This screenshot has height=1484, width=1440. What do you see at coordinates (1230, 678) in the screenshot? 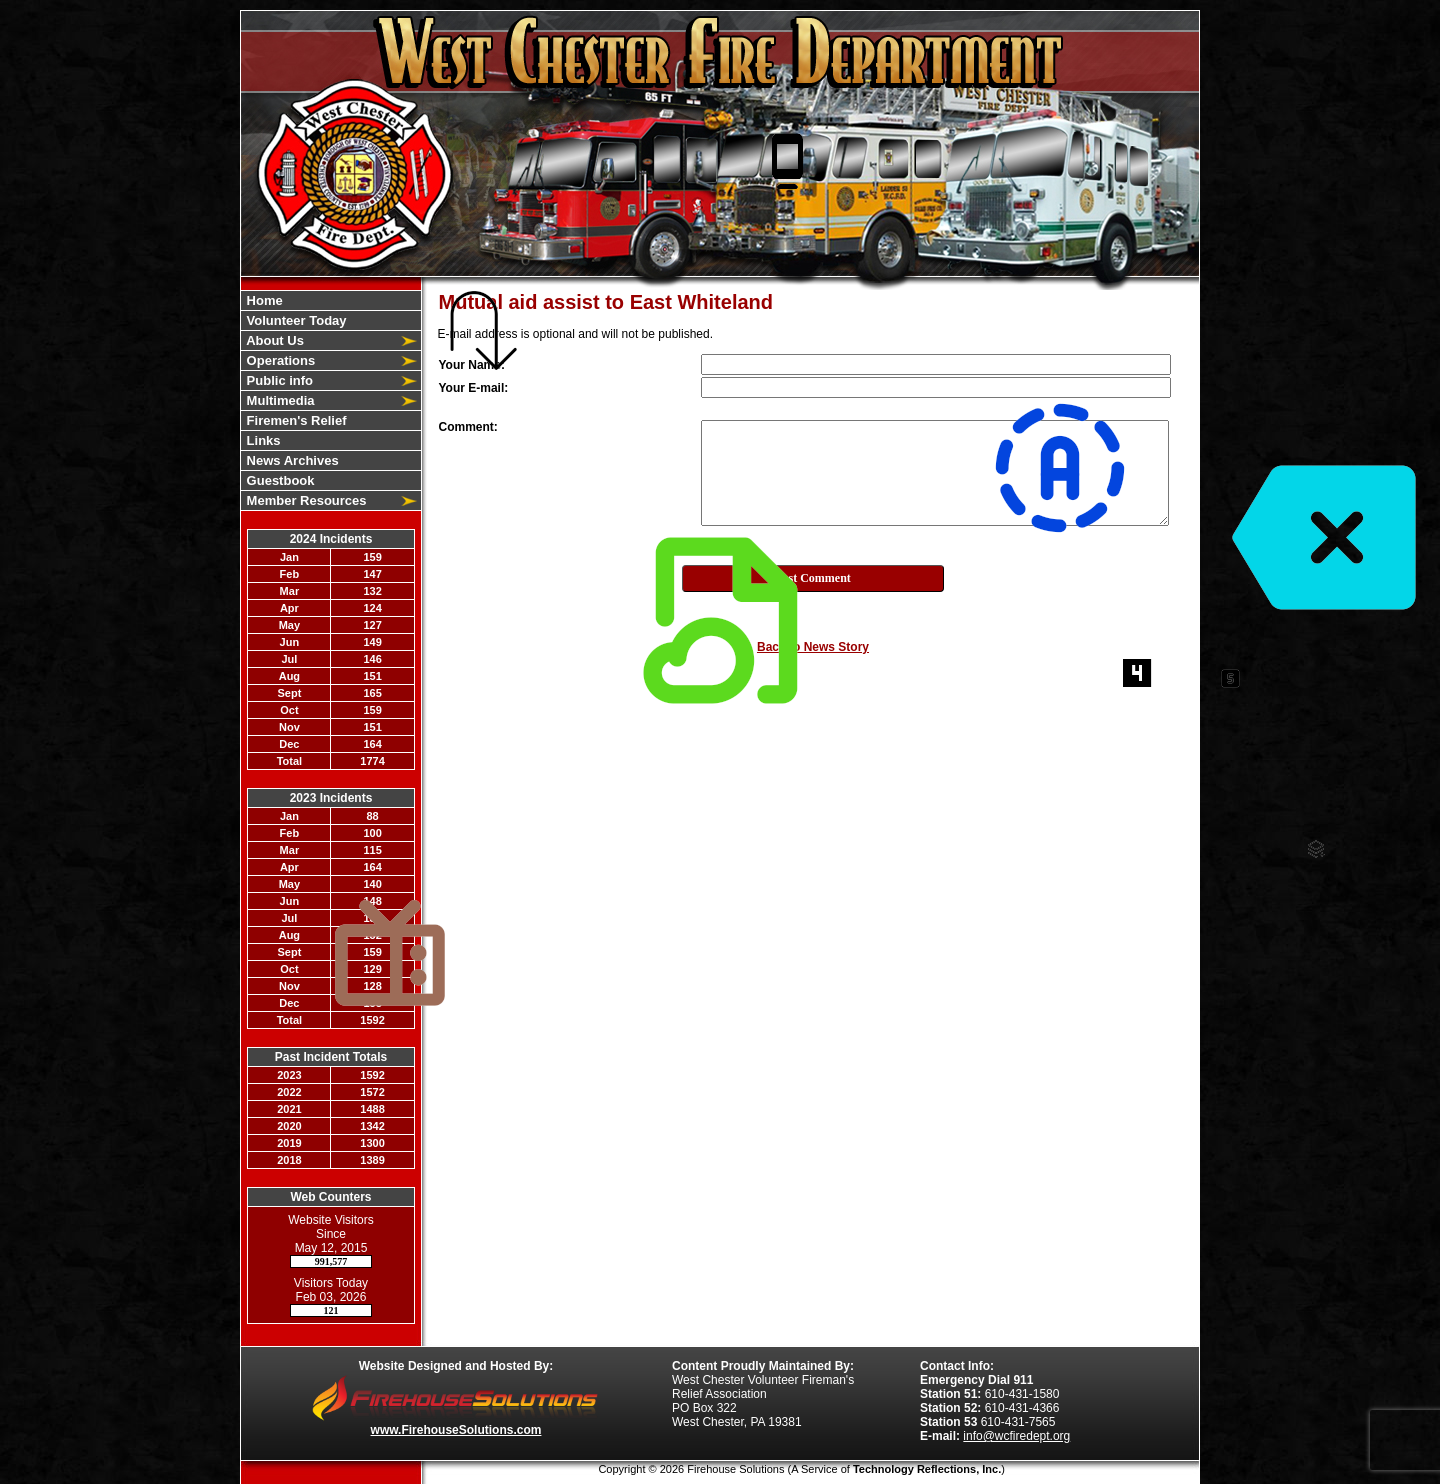
I see `select image filter or effect number 5` at bounding box center [1230, 678].